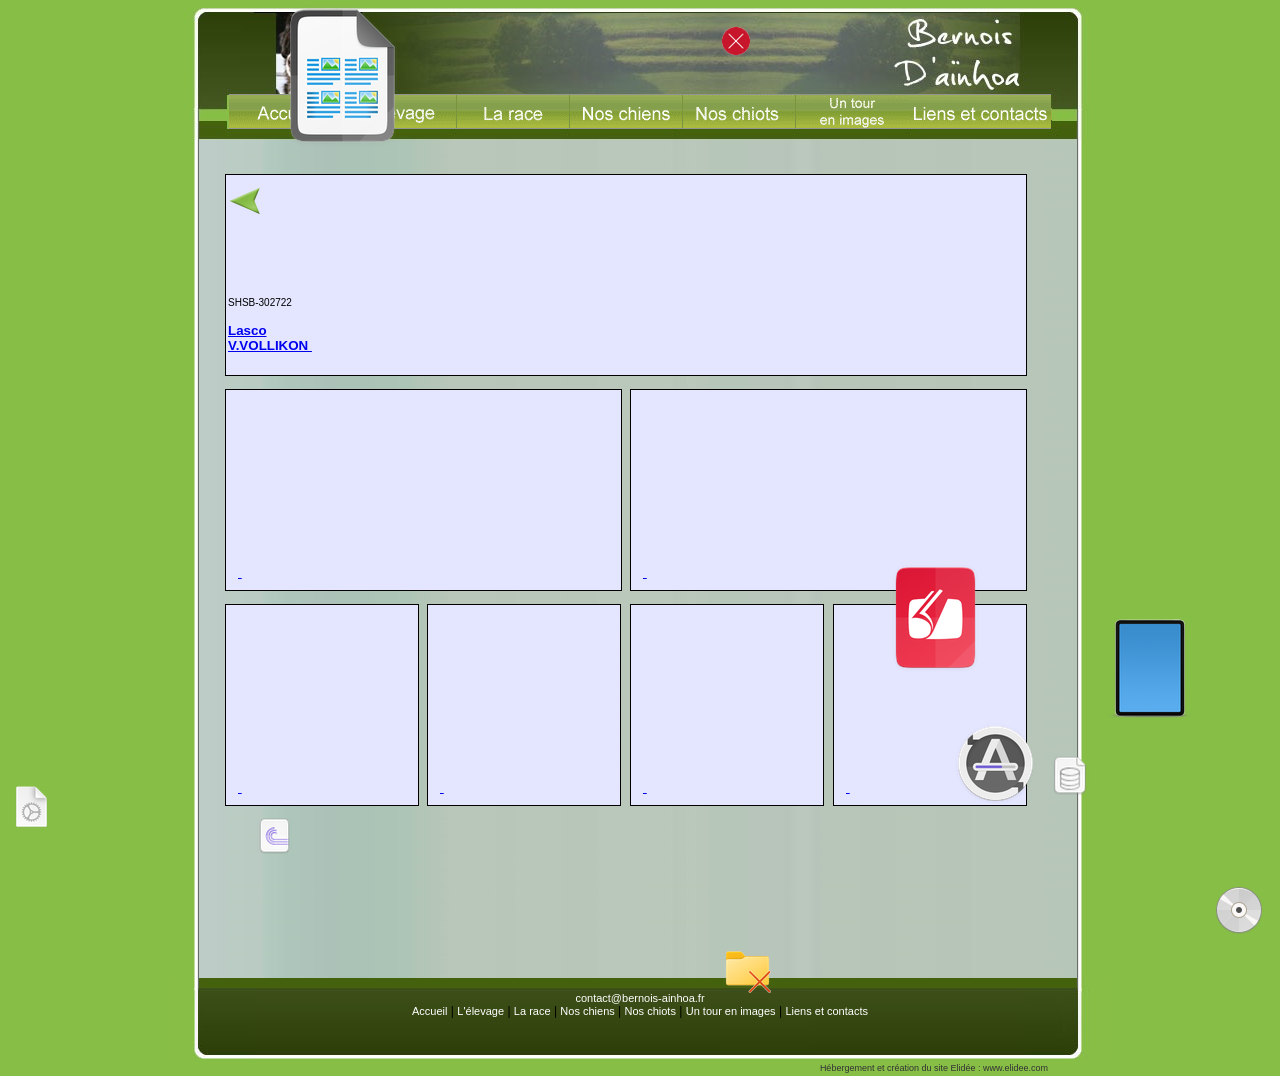 The image size is (1280, 1076). What do you see at coordinates (31, 807) in the screenshot?
I see `a batch file or executable script` at bounding box center [31, 807].